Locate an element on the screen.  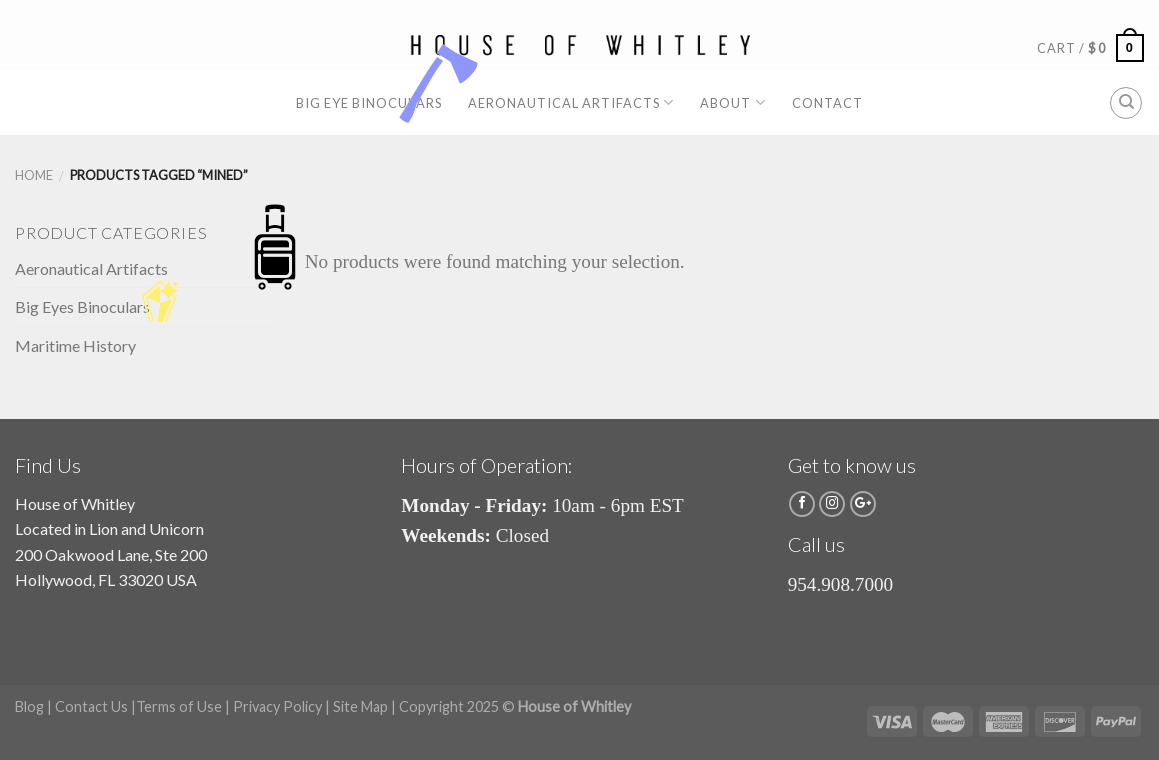
indicates a racing or competition game mode is located at coordinates (159, 301).